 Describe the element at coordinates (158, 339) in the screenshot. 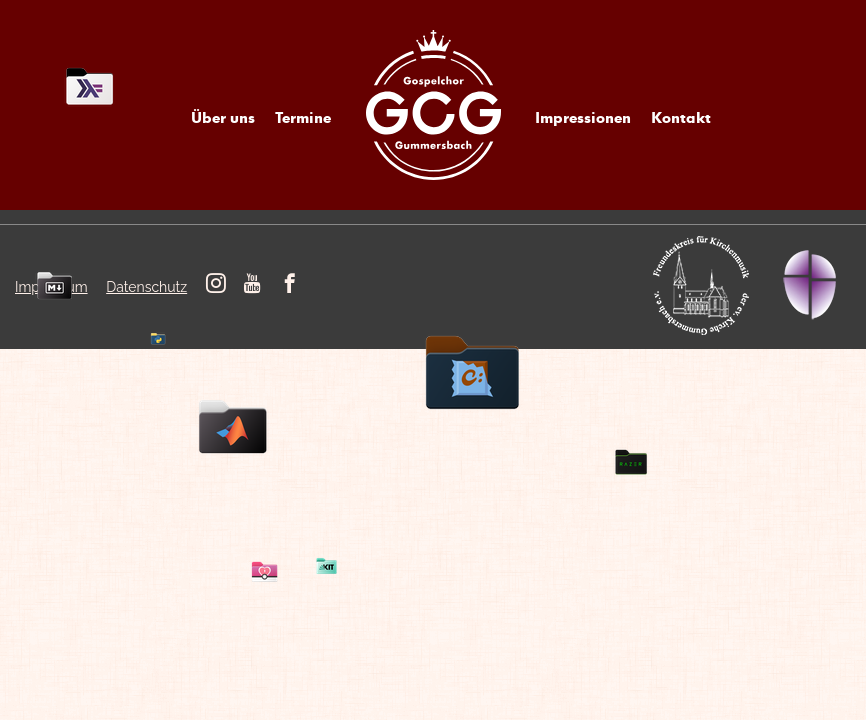

I see `folder containing python project files` at that location.